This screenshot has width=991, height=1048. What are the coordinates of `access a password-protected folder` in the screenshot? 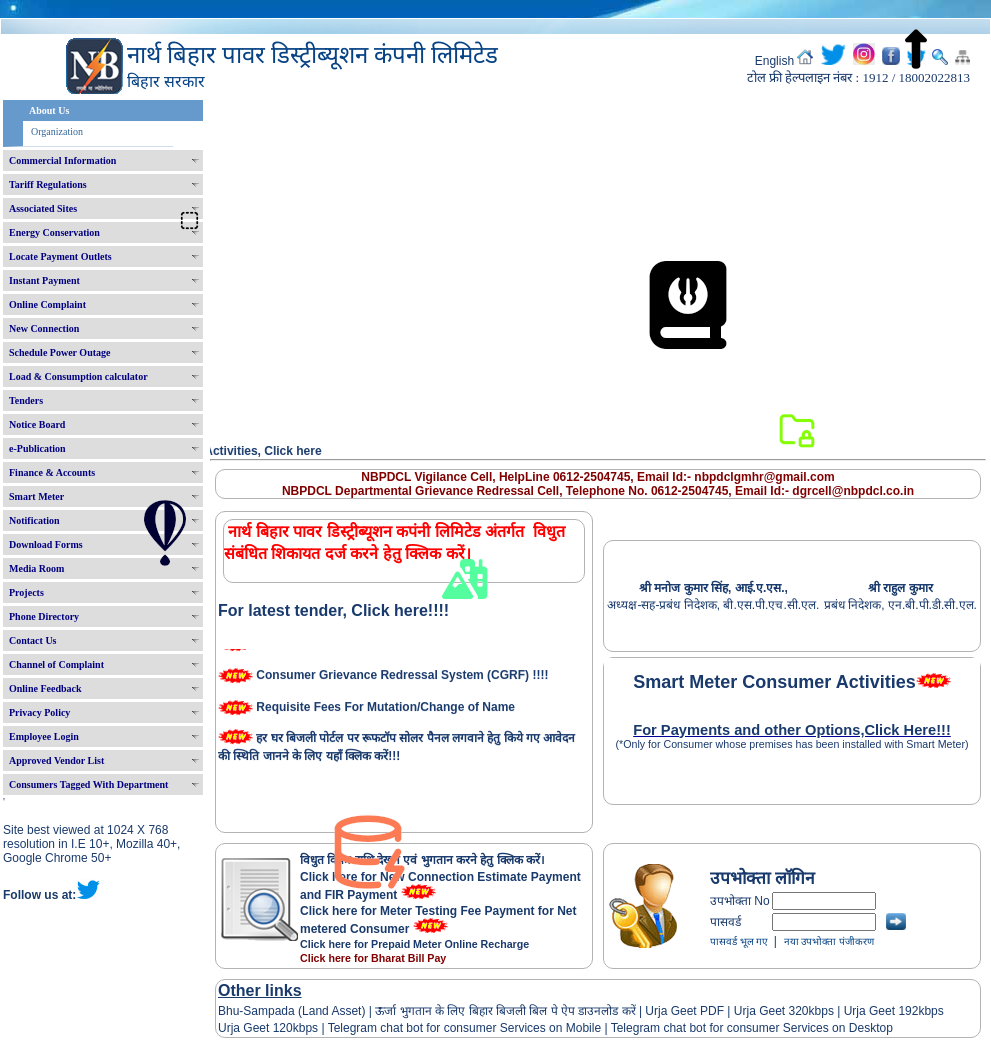 It's located at (797, 430).